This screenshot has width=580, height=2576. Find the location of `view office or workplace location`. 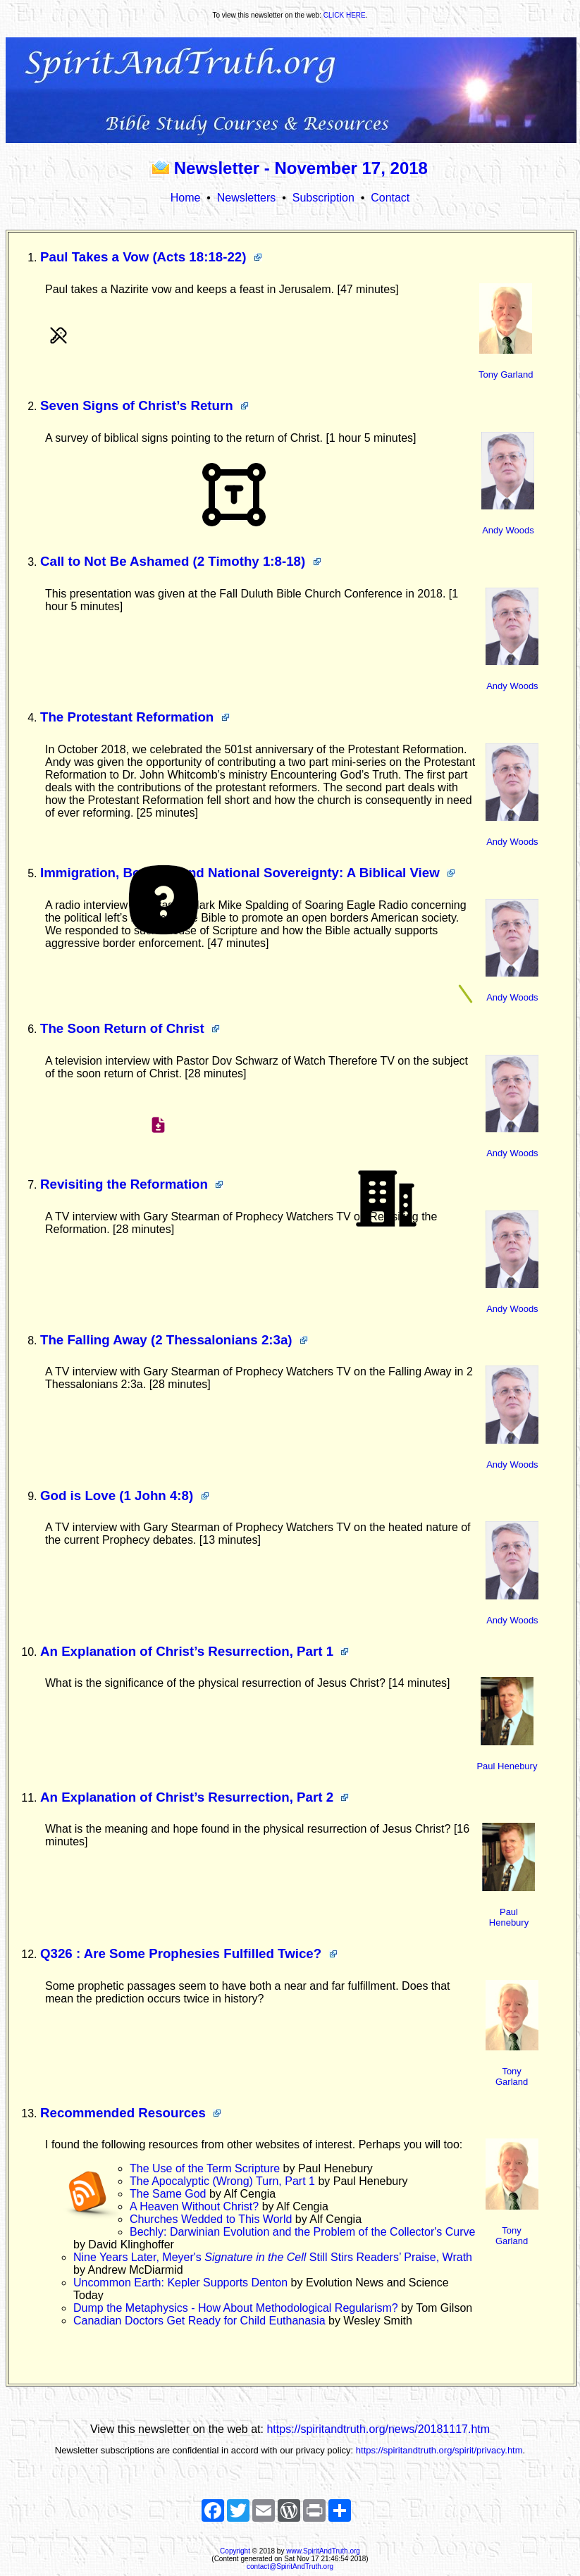

view office or workplace location is located at coordinates (386, 1199).